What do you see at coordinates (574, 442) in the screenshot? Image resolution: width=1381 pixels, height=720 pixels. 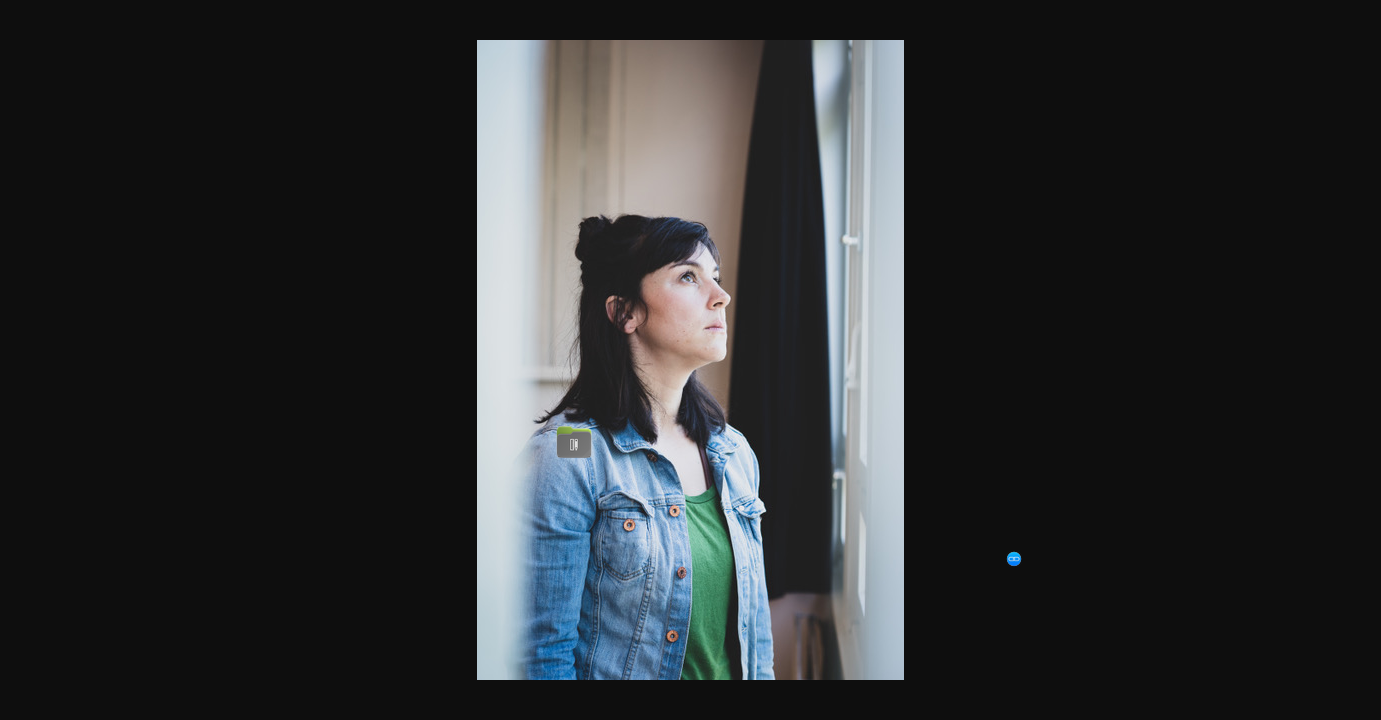 I see `open templates folder` at bounding box center [574, 442].